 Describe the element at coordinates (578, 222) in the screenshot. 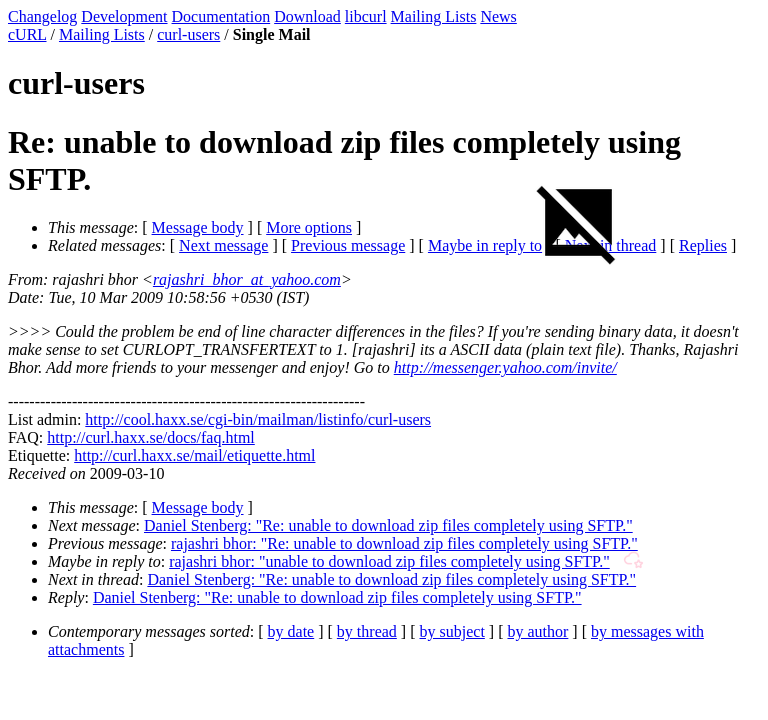

I see `image failed to load or is unavailable` at that location.